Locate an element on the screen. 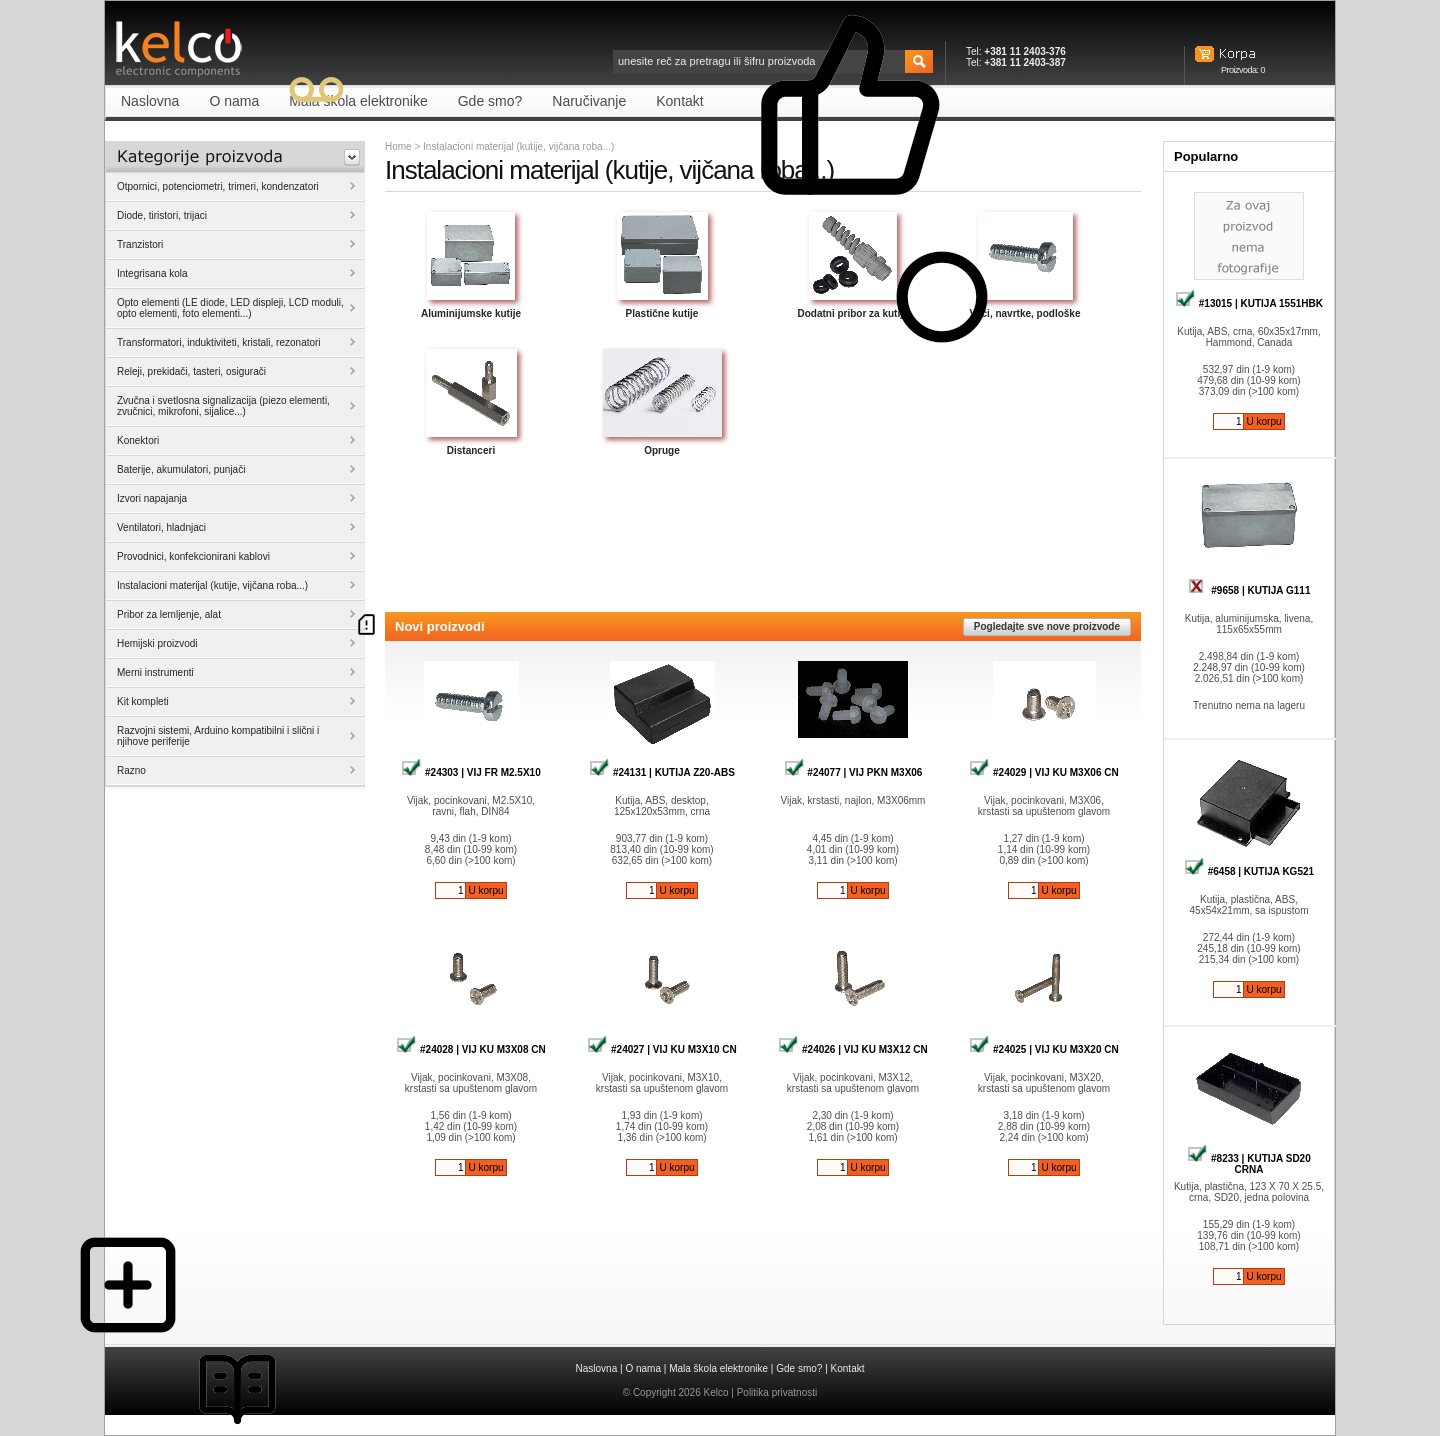 Image resolution: width=1440 pixels, height=1436 pixels. access voicemail messages is located at coordinates (316, 89).